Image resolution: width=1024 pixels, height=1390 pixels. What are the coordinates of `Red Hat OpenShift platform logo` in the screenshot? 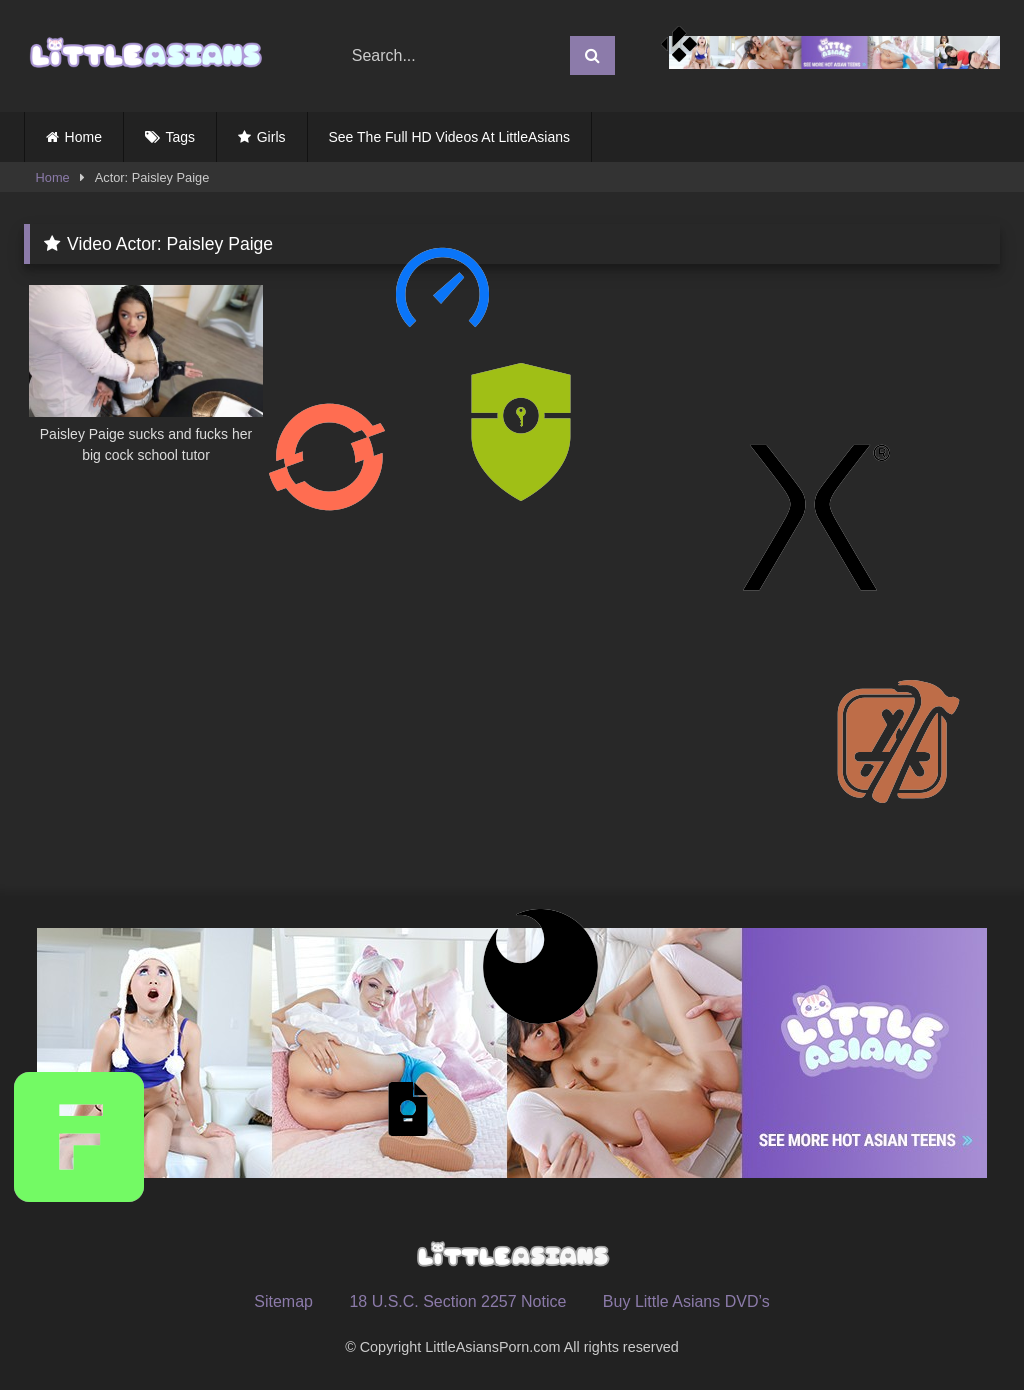 It's located at (327, 457).